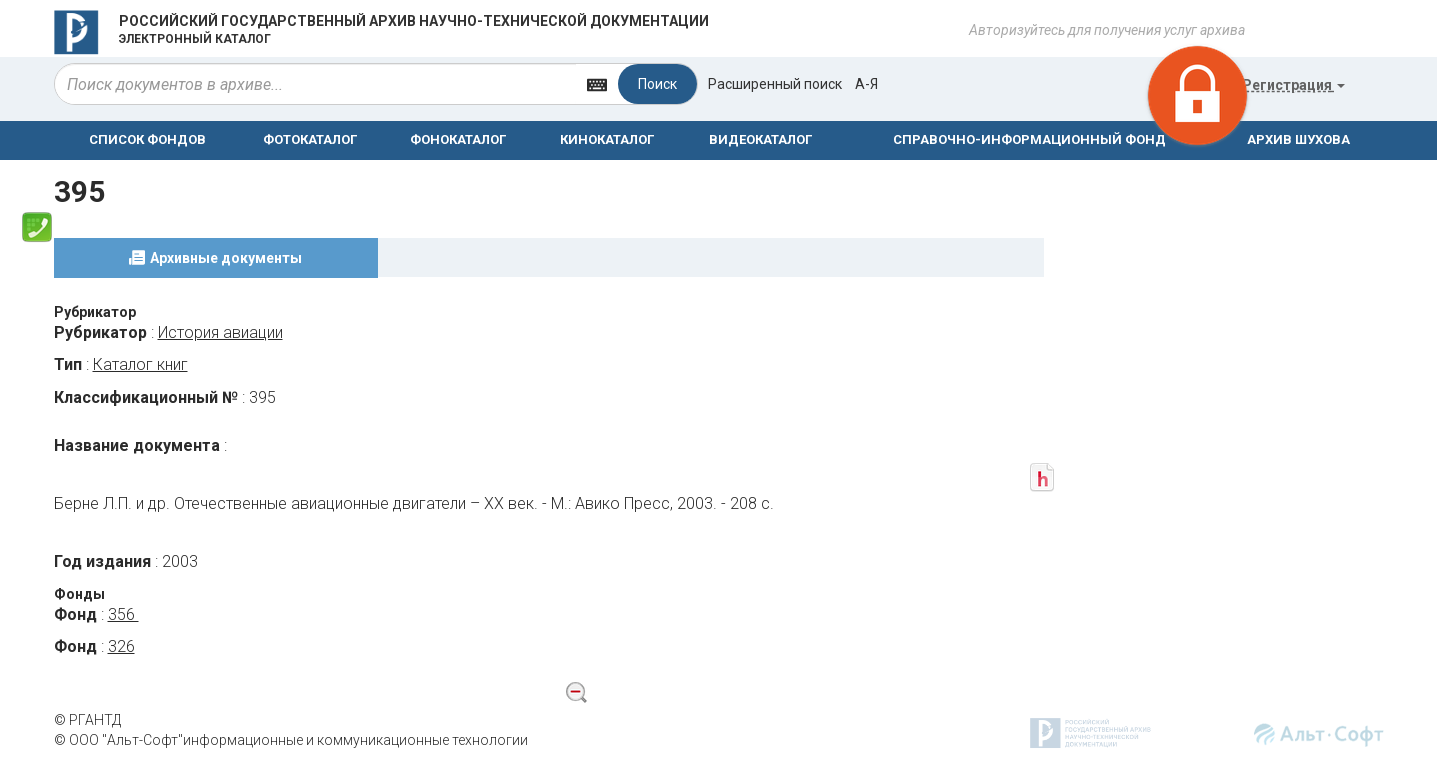 This screenshot has height=773, width=1437. I want to click on zoom out to see more content, so click(576, 692).